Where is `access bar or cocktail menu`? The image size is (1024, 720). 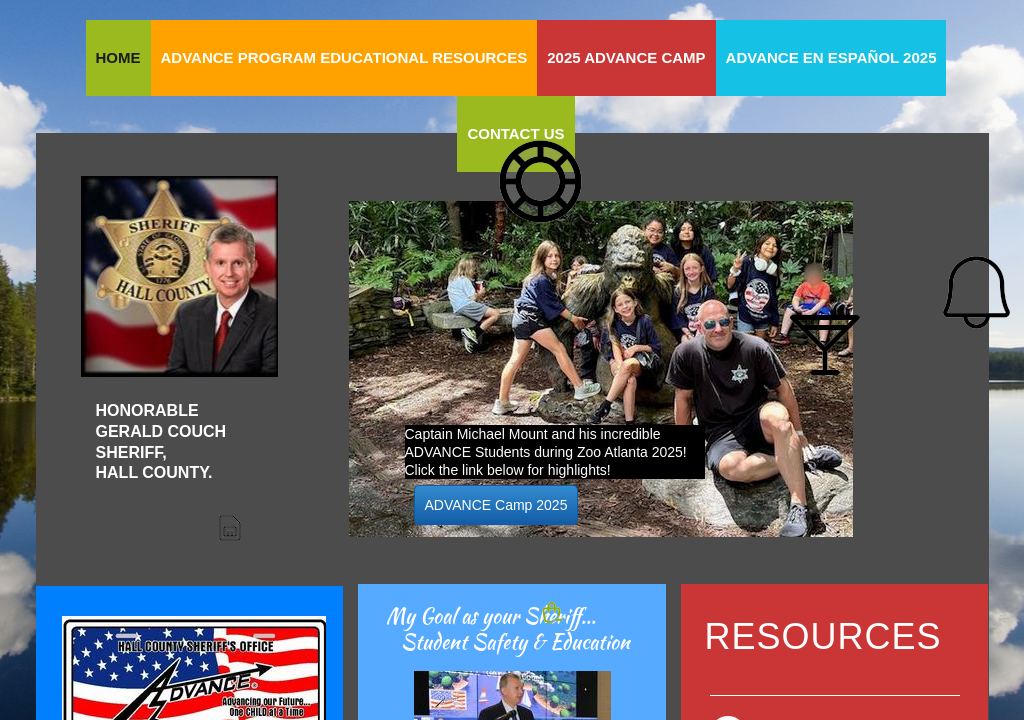 access bar or cocktail menu is located at coordinates (825, 345).